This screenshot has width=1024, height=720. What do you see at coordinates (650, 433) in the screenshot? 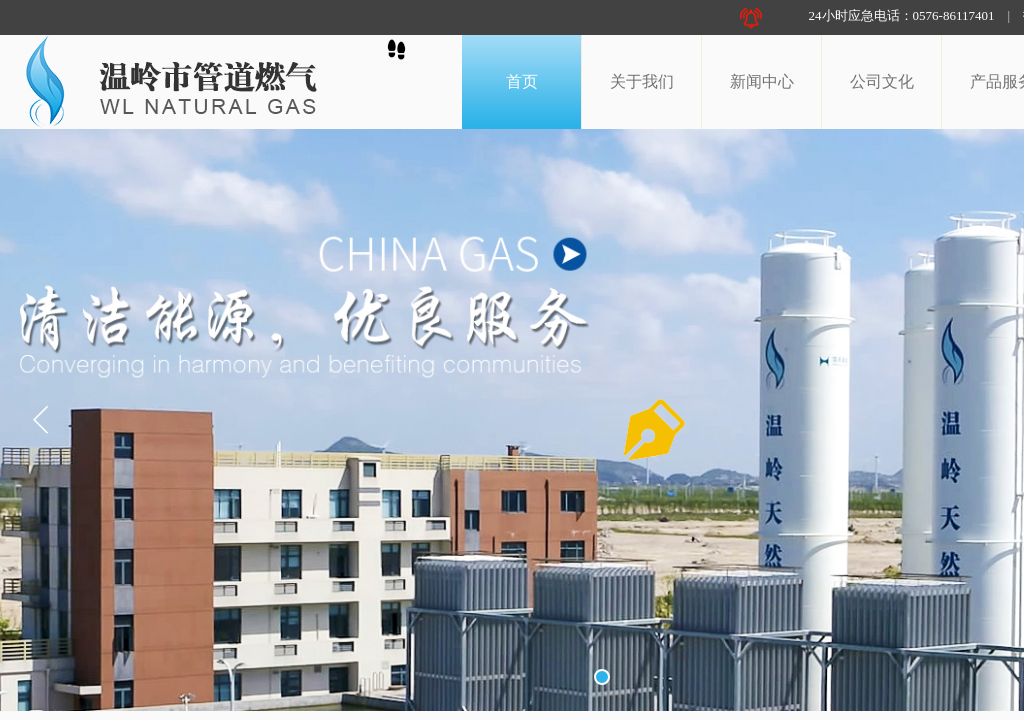
I see `access drawing or illustration tools` at bounding box center [650, 433].